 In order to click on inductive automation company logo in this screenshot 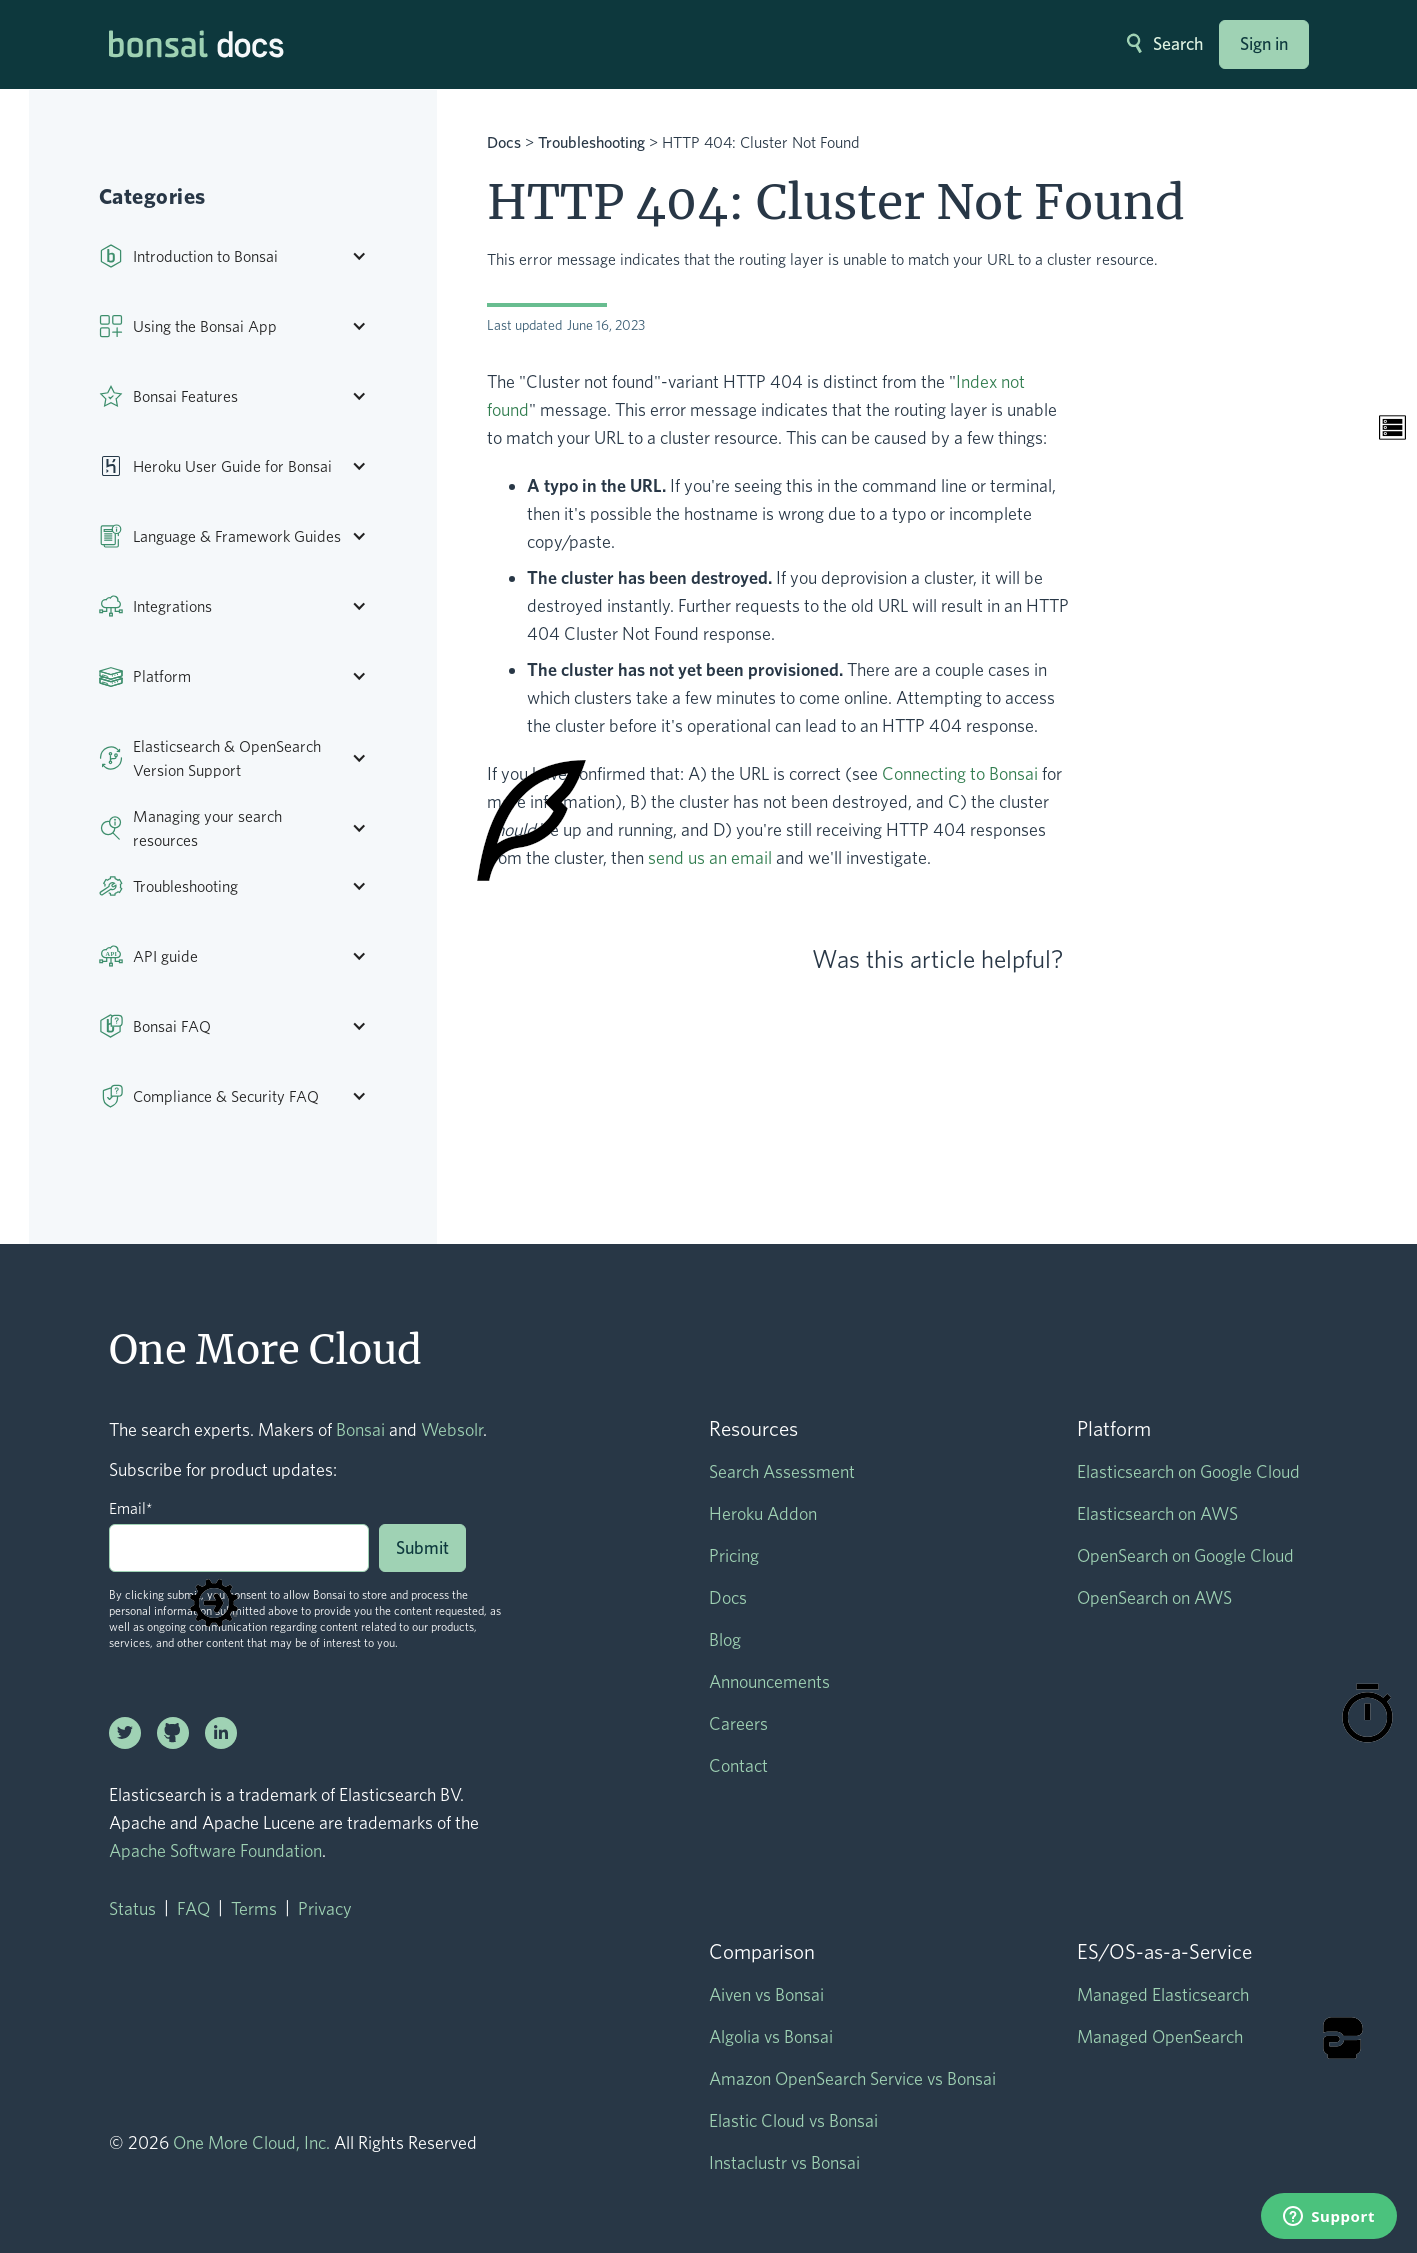, I will do `click(214, 1603)`.